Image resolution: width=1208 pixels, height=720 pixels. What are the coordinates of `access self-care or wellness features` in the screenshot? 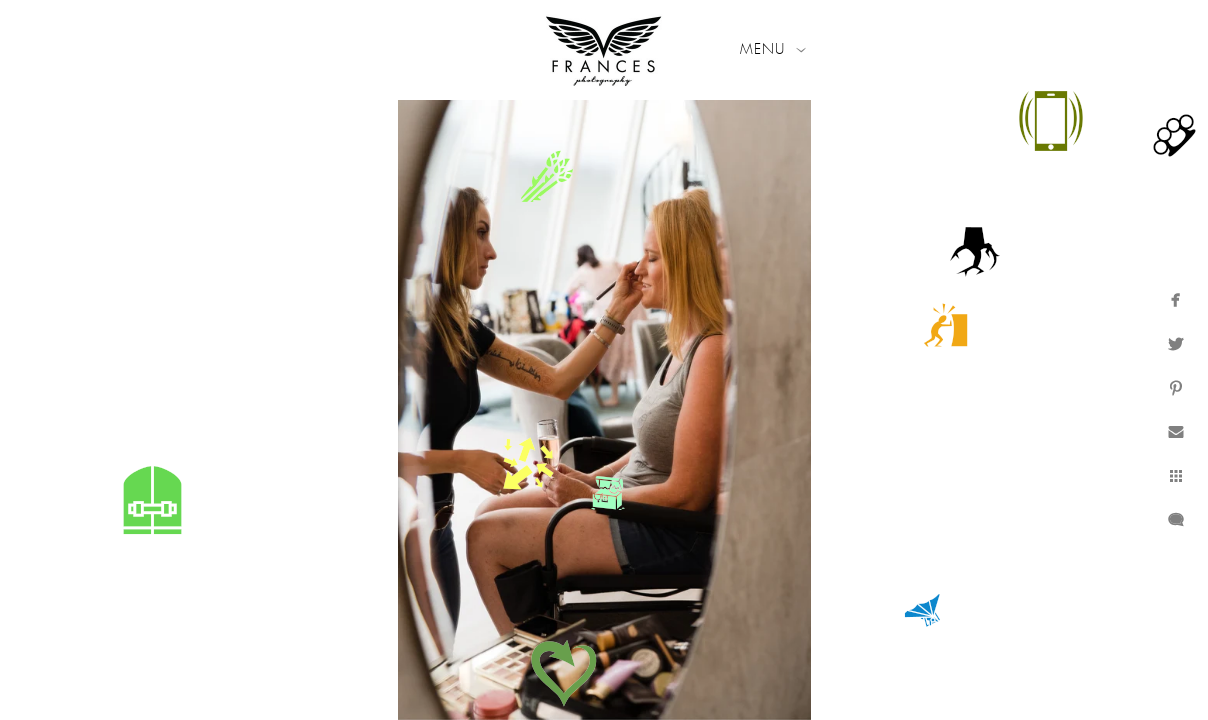 It's located at (564, 673).